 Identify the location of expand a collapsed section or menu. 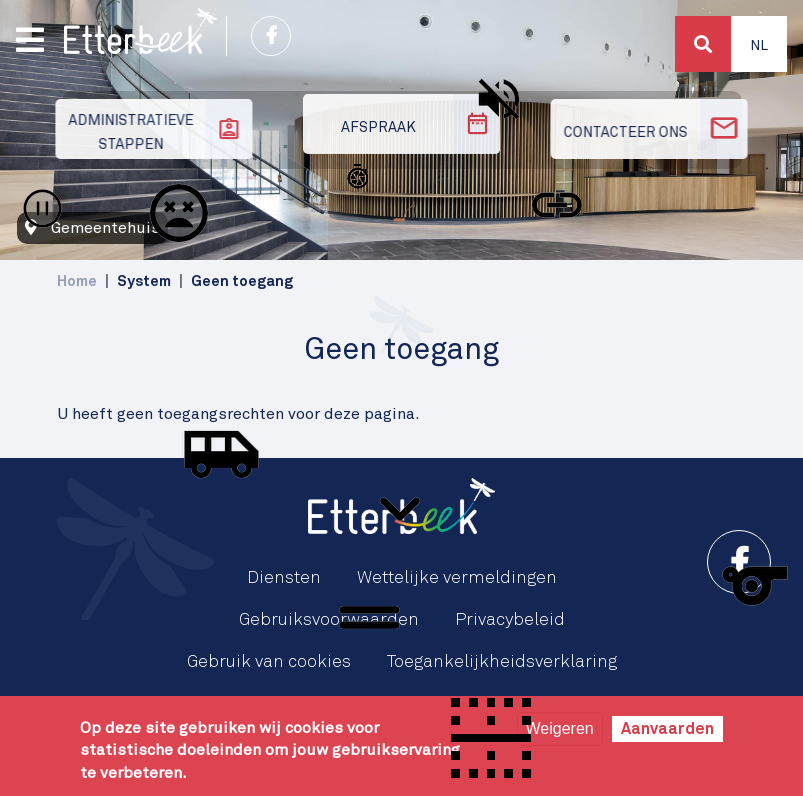
(400, 508).